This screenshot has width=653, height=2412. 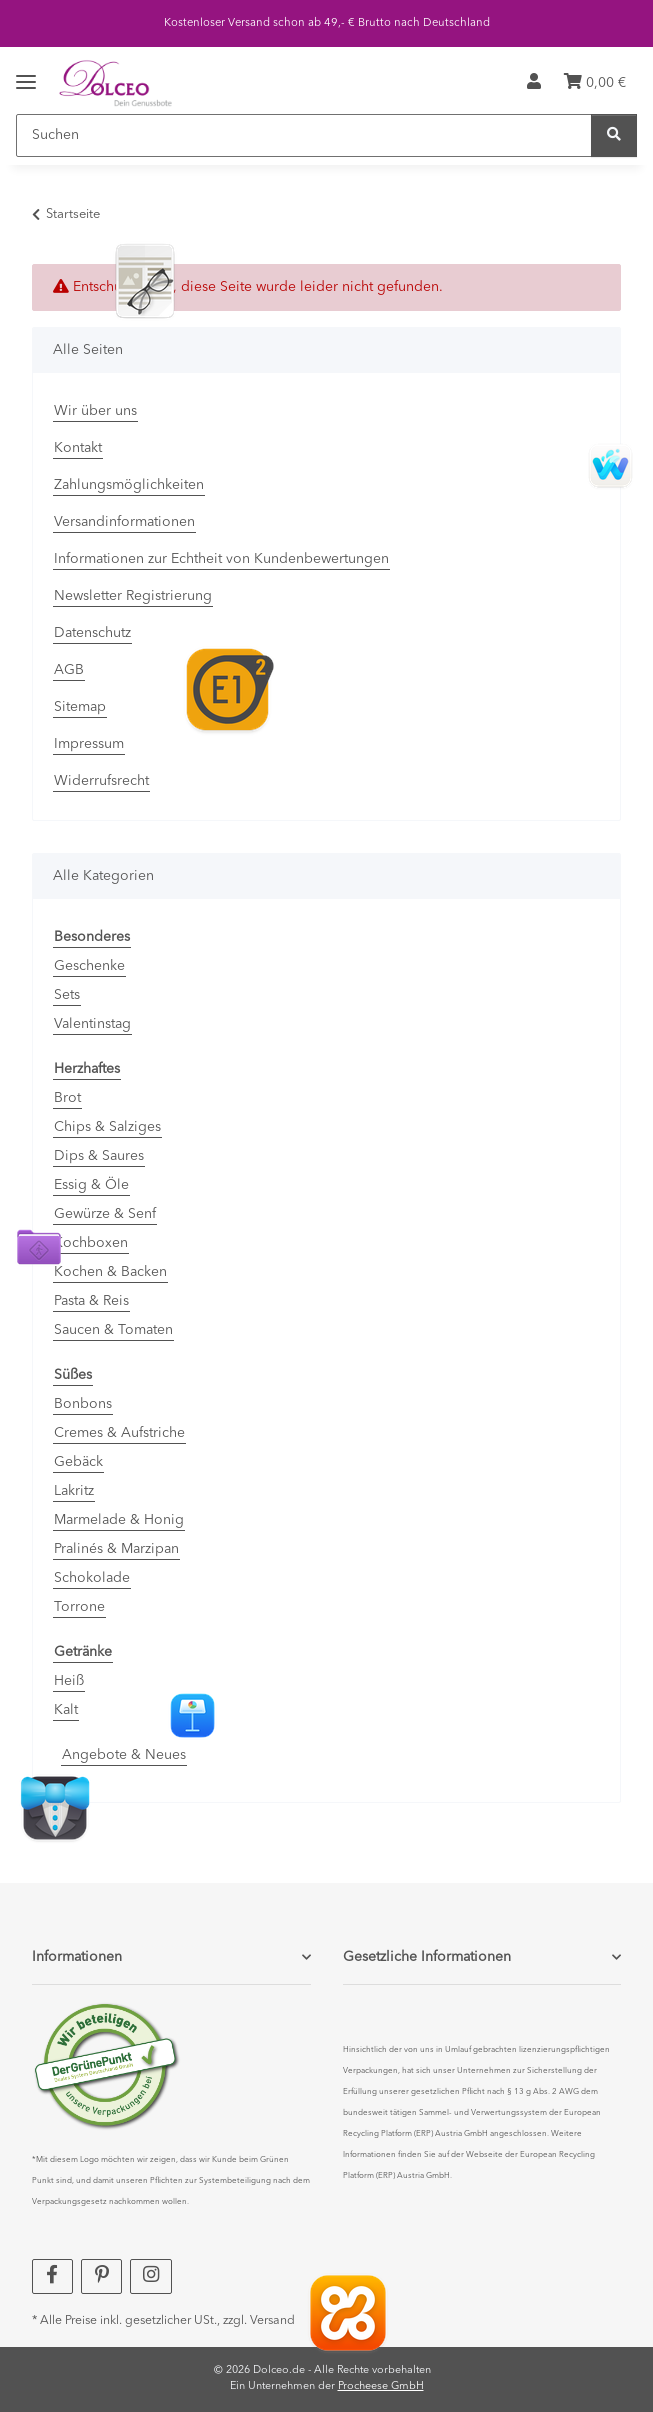 I want to click on open butler app, so click(x=55, y=1808).